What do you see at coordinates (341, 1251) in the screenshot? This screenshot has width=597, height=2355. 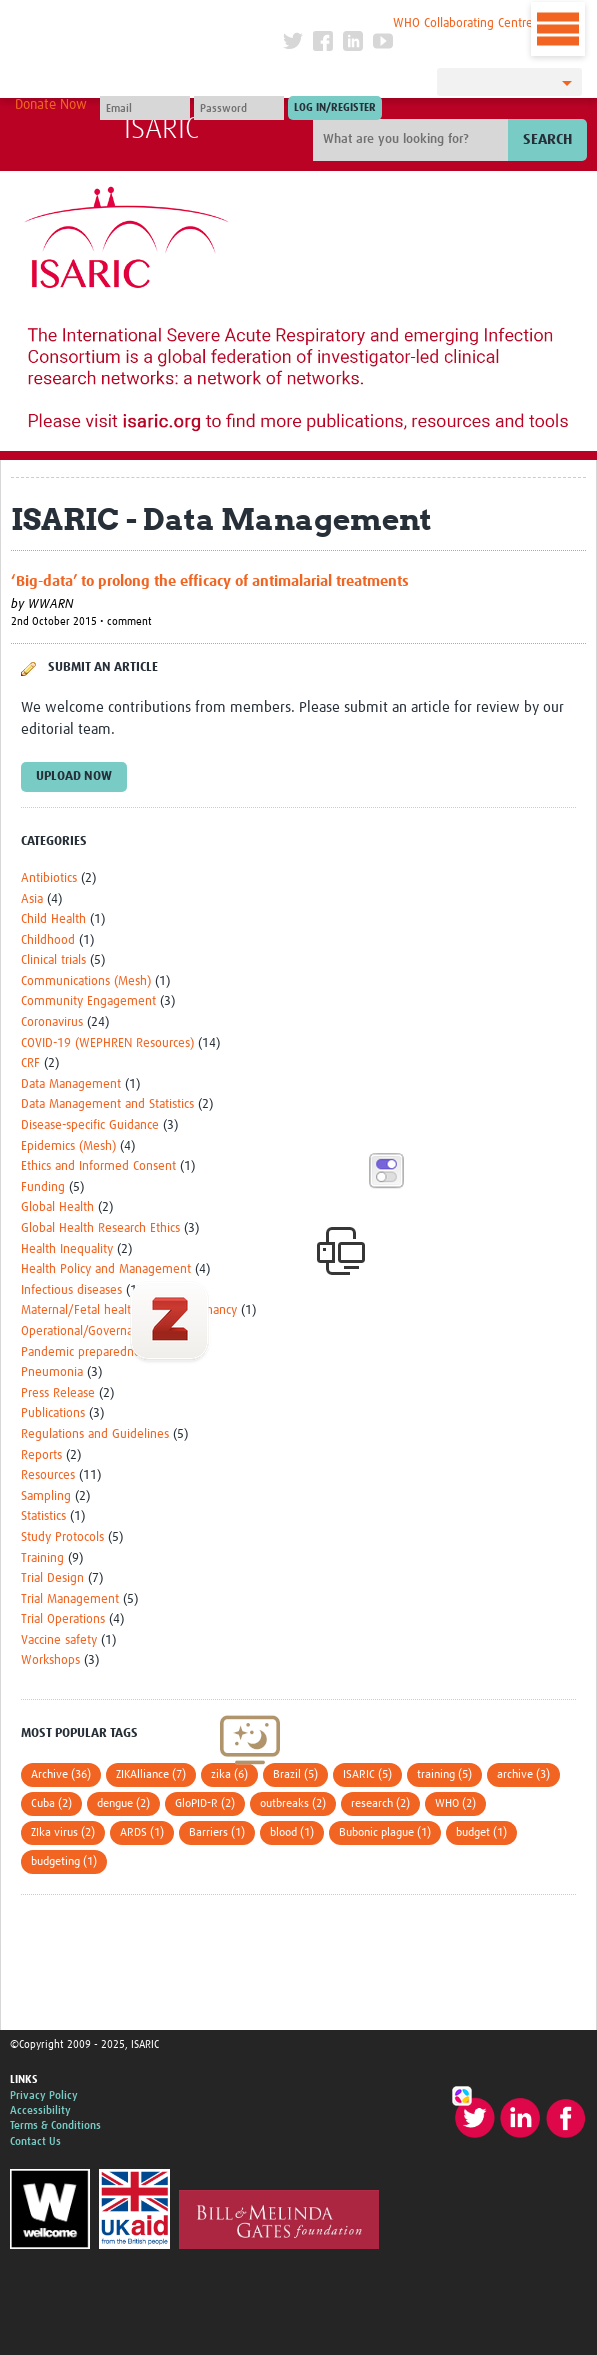 I see `manage connected devices and peripherals` at bounding box center [341, 1251].